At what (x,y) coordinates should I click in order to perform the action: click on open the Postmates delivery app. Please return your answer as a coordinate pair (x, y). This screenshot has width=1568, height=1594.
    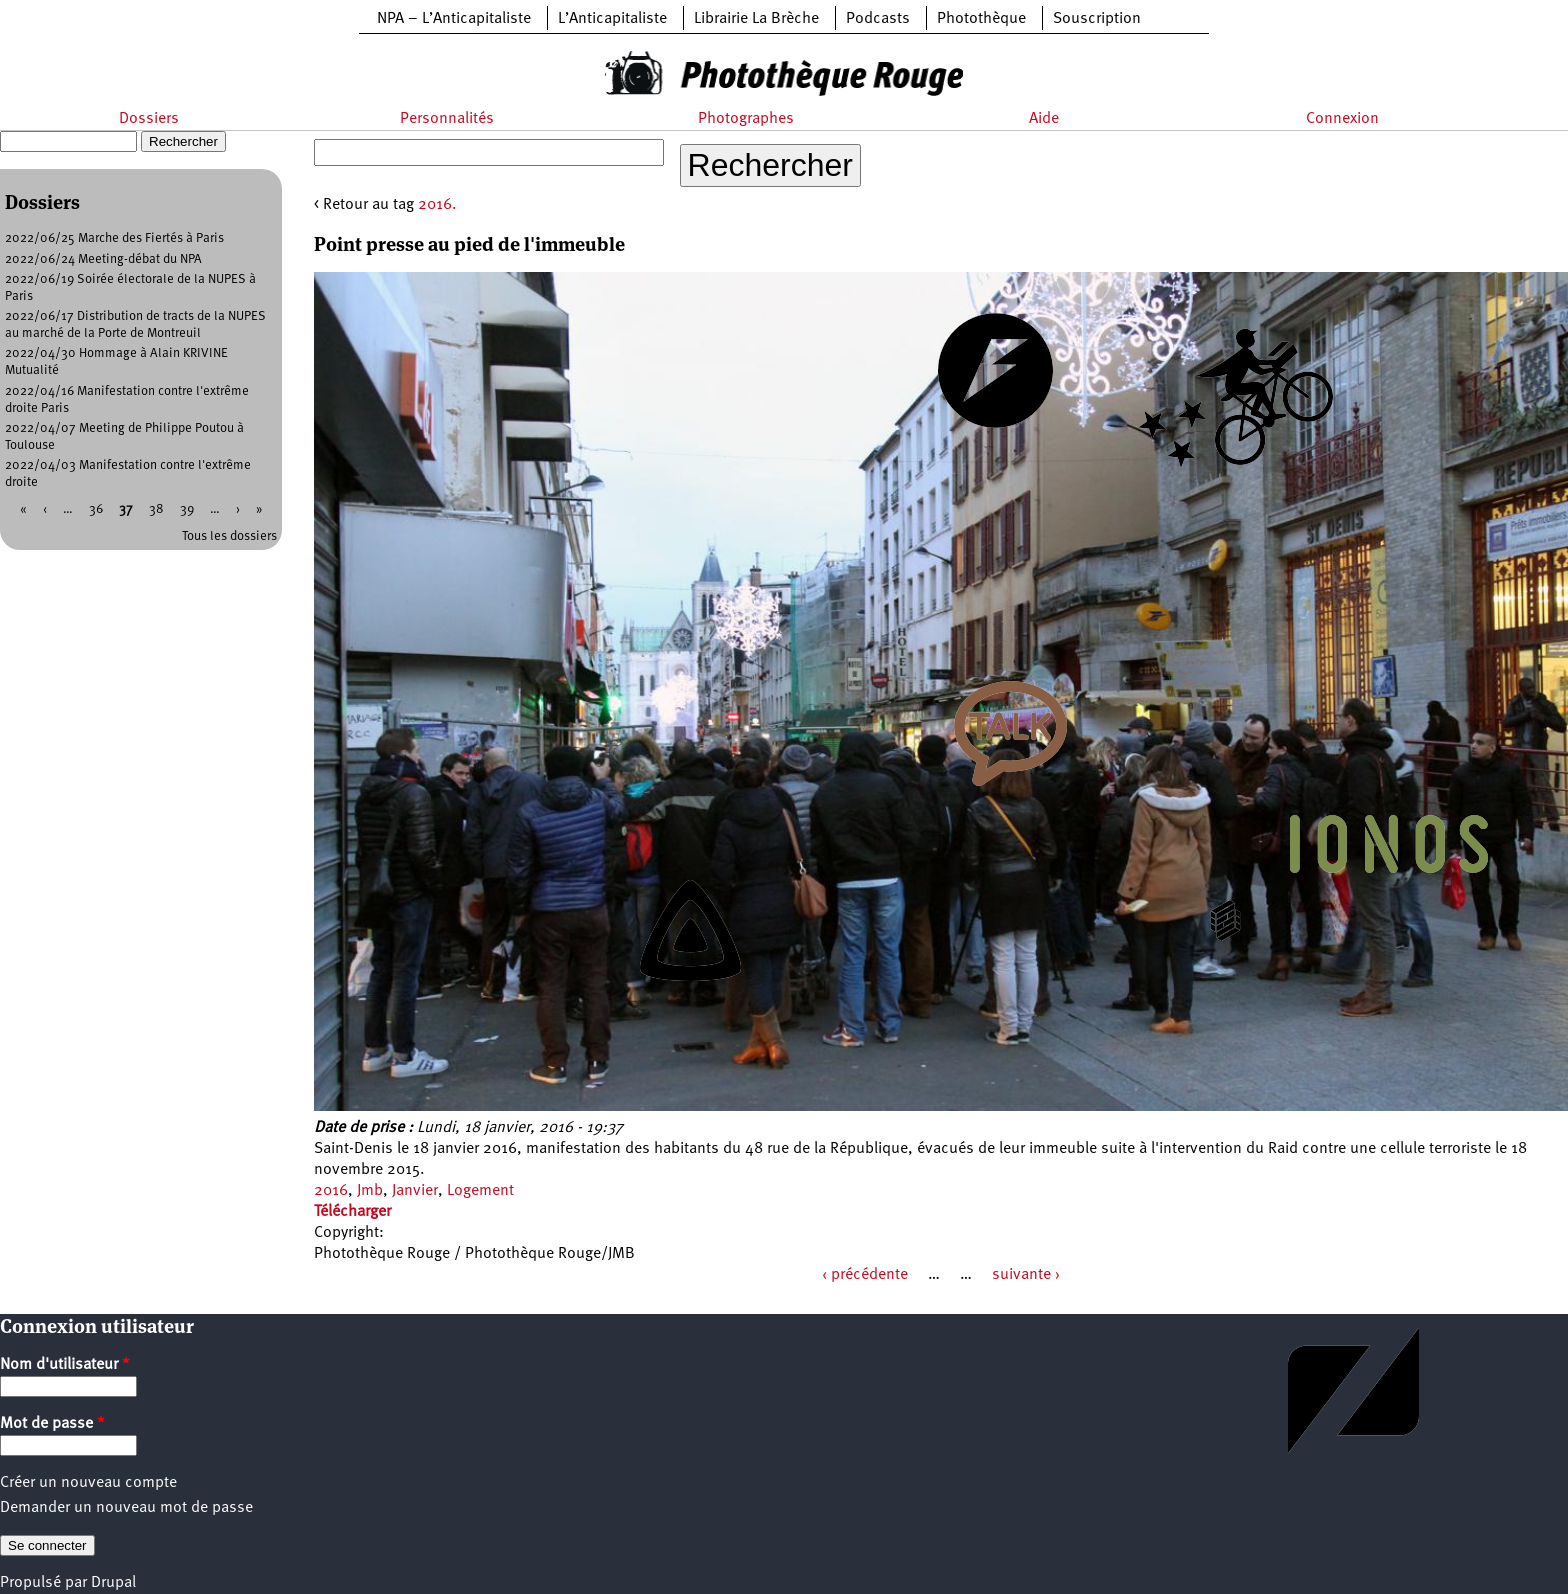
    Looking at the image, I should click on (1235, 398).